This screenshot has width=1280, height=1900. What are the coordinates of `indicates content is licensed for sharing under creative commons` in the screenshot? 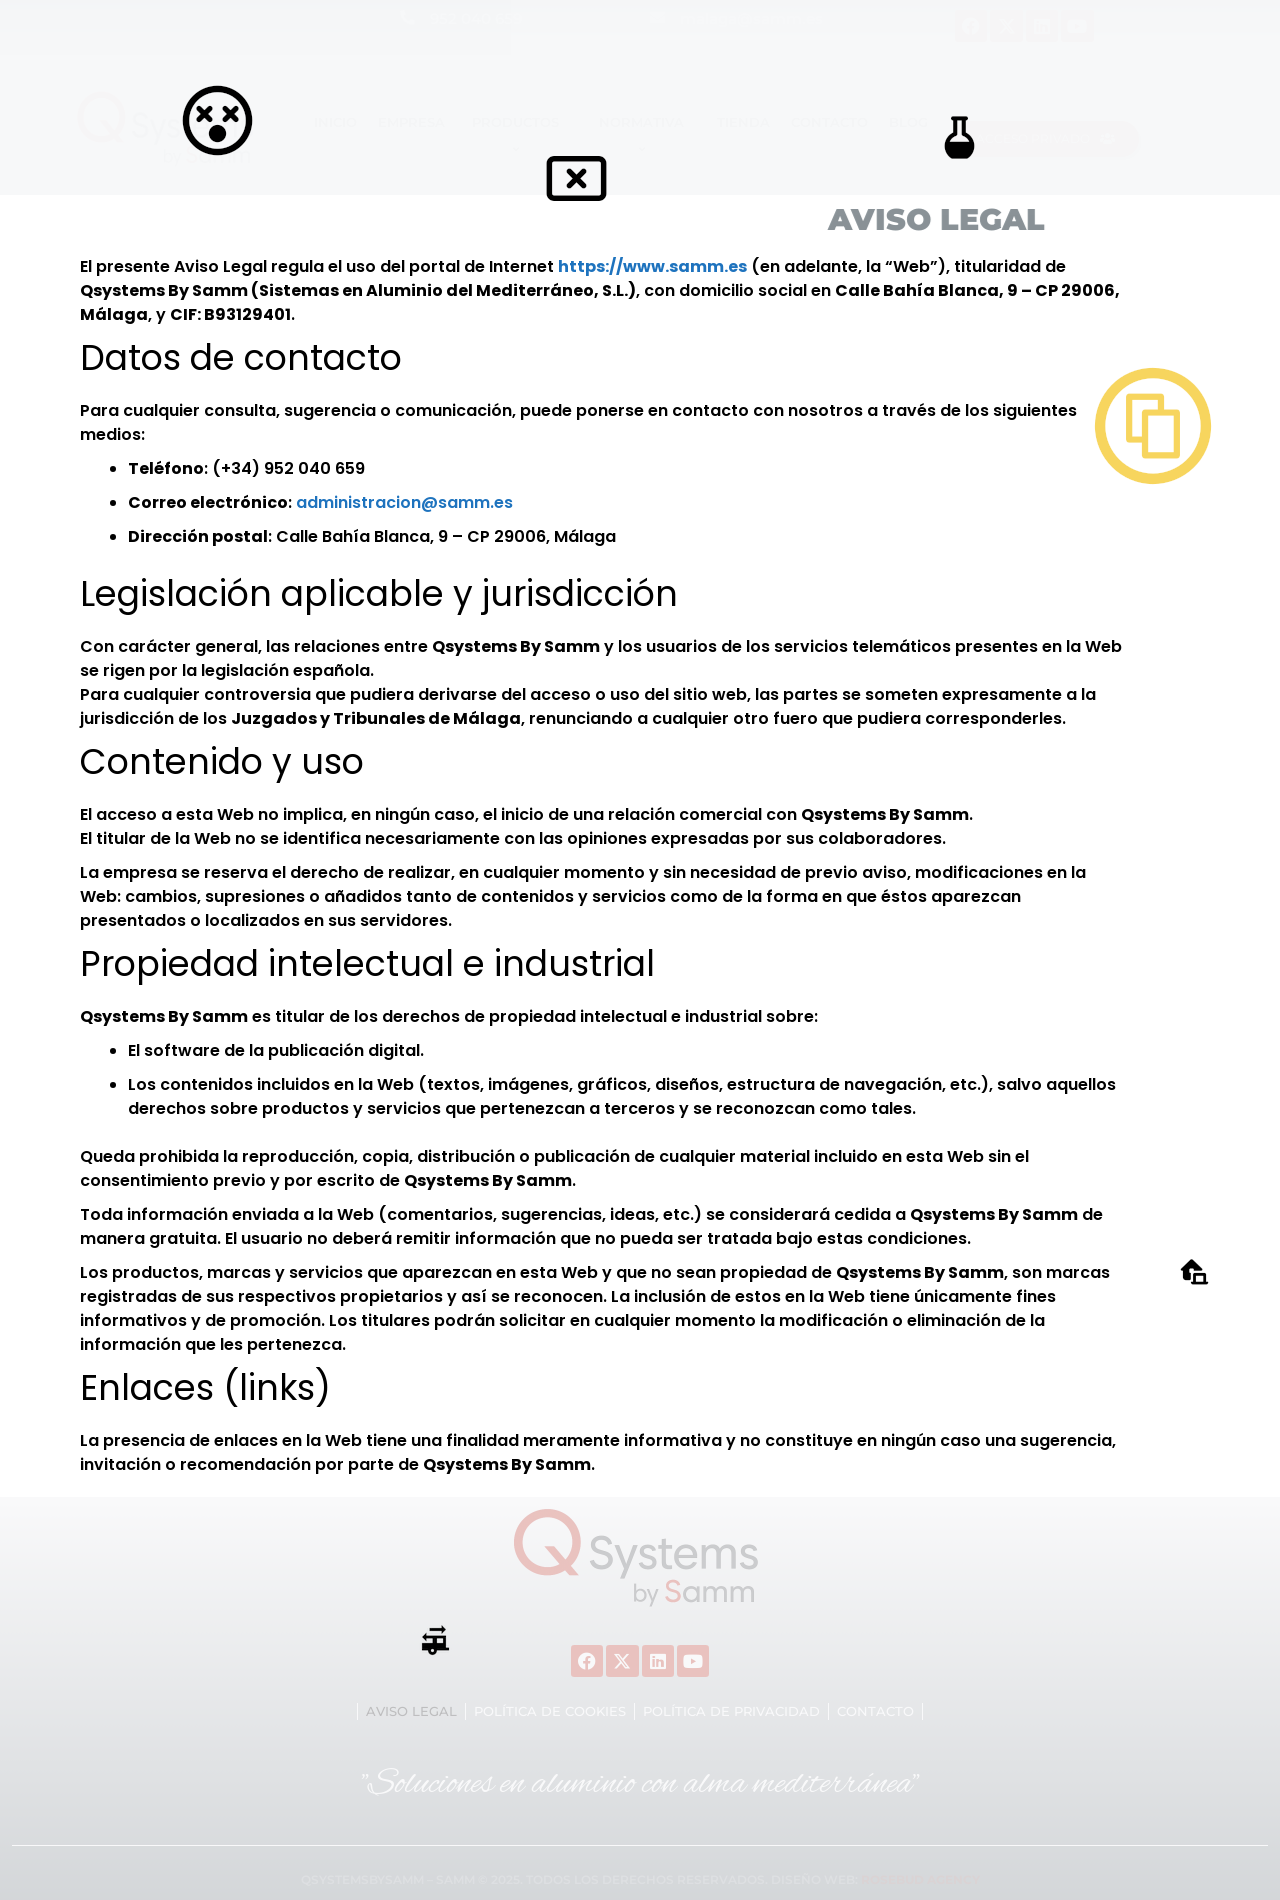 It's located at (1153, 426).